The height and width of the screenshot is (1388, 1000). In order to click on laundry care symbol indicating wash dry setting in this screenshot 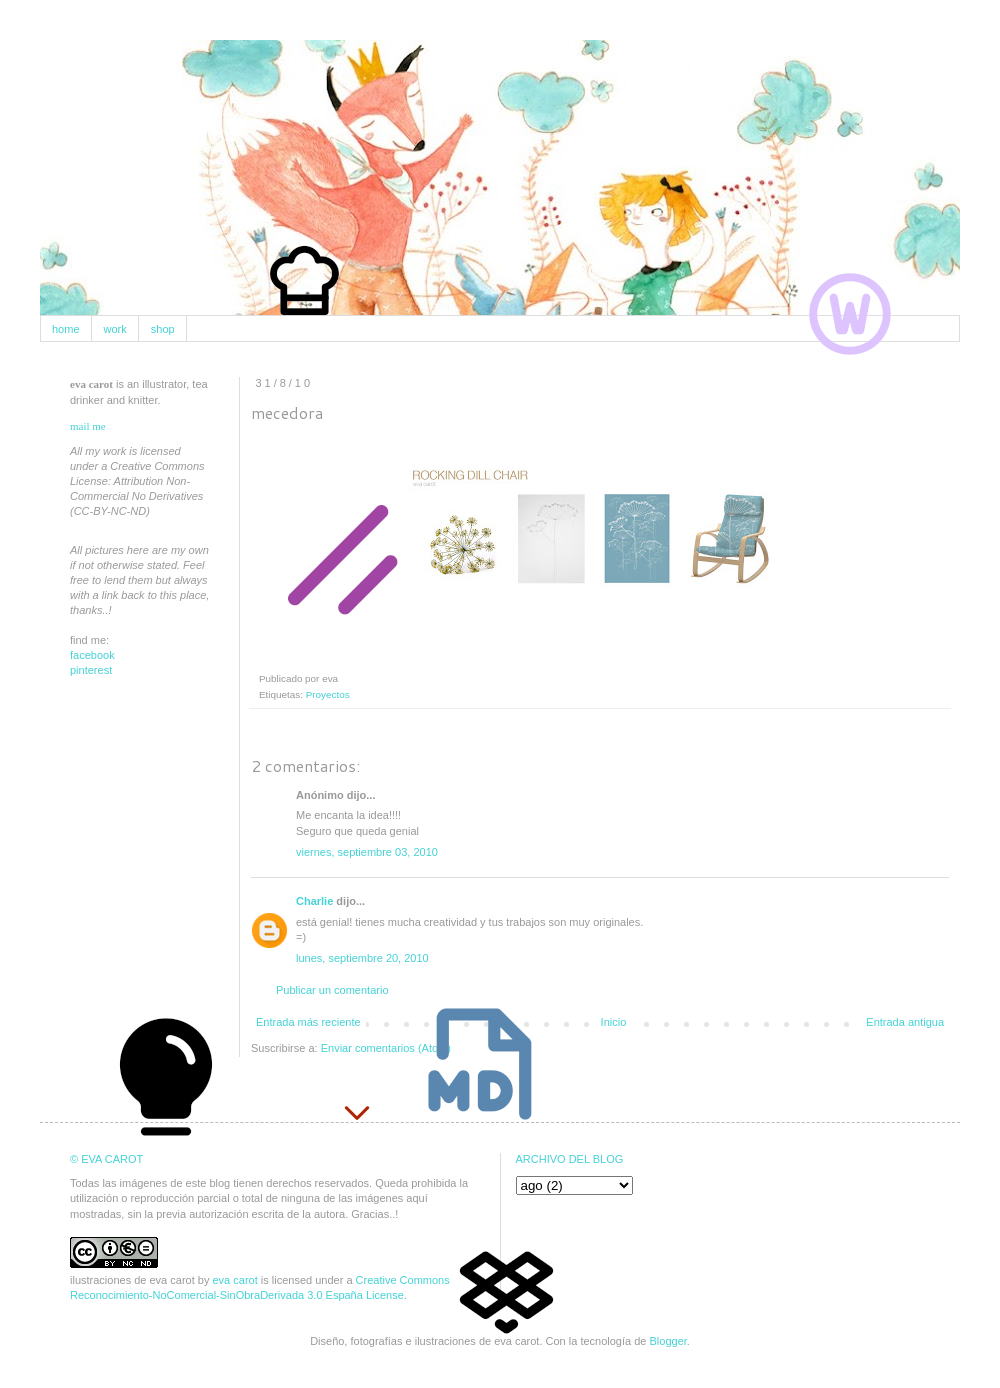, I will do `click(850, 314)`.